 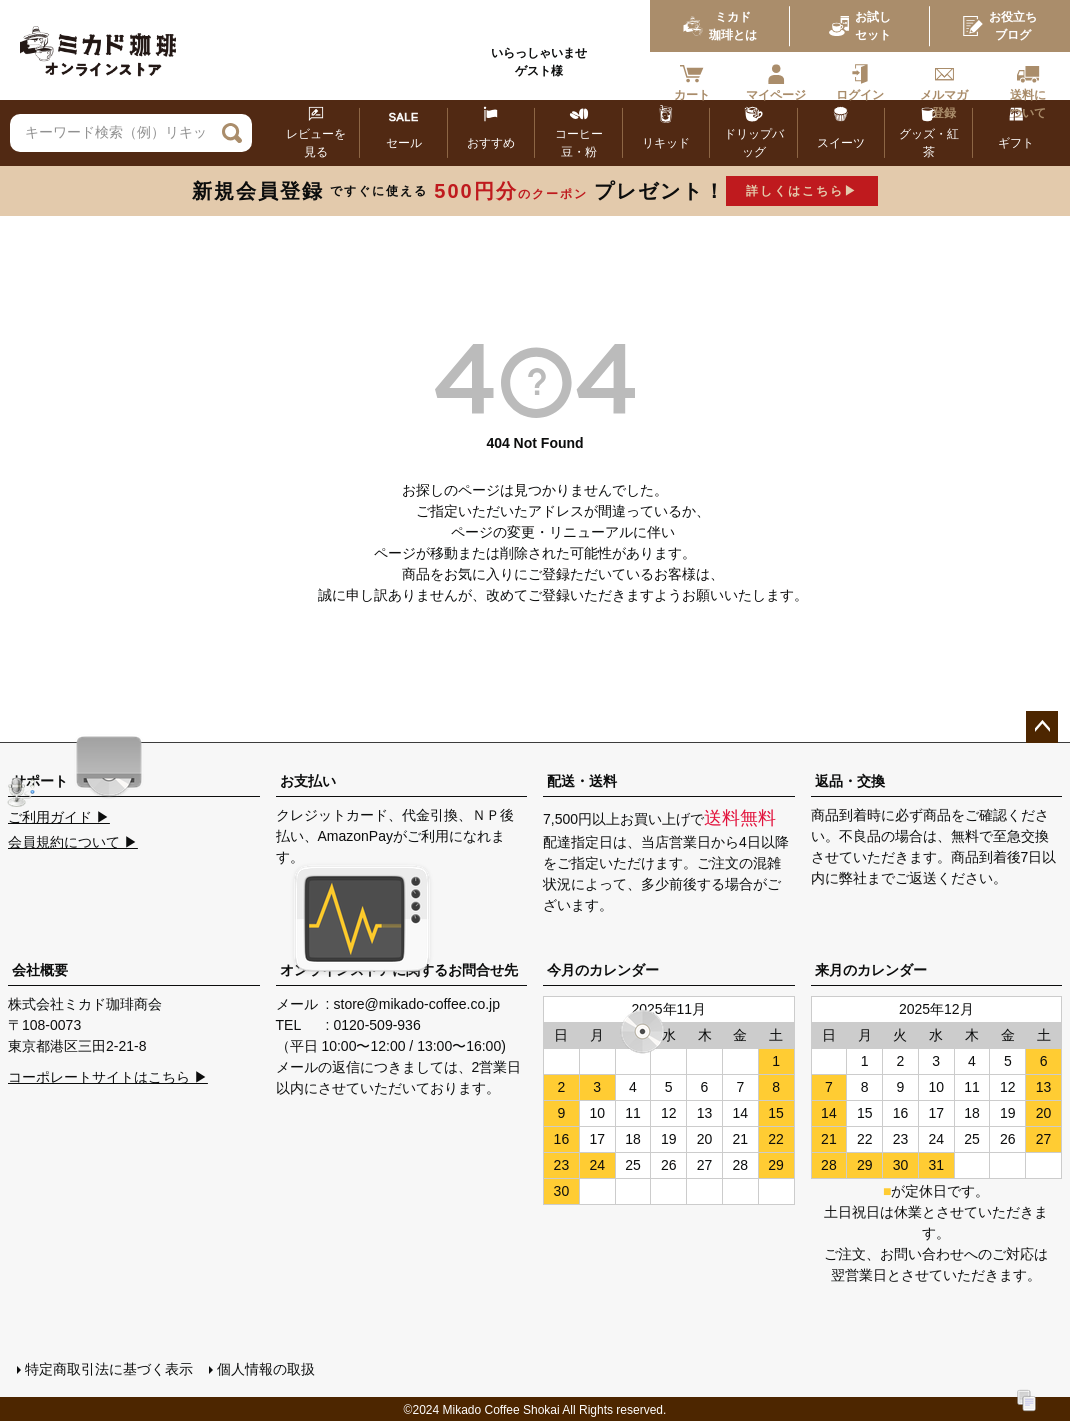 I want to click on open system monitor to view CPU, memory, and process activity, so click(x=362, y=919).